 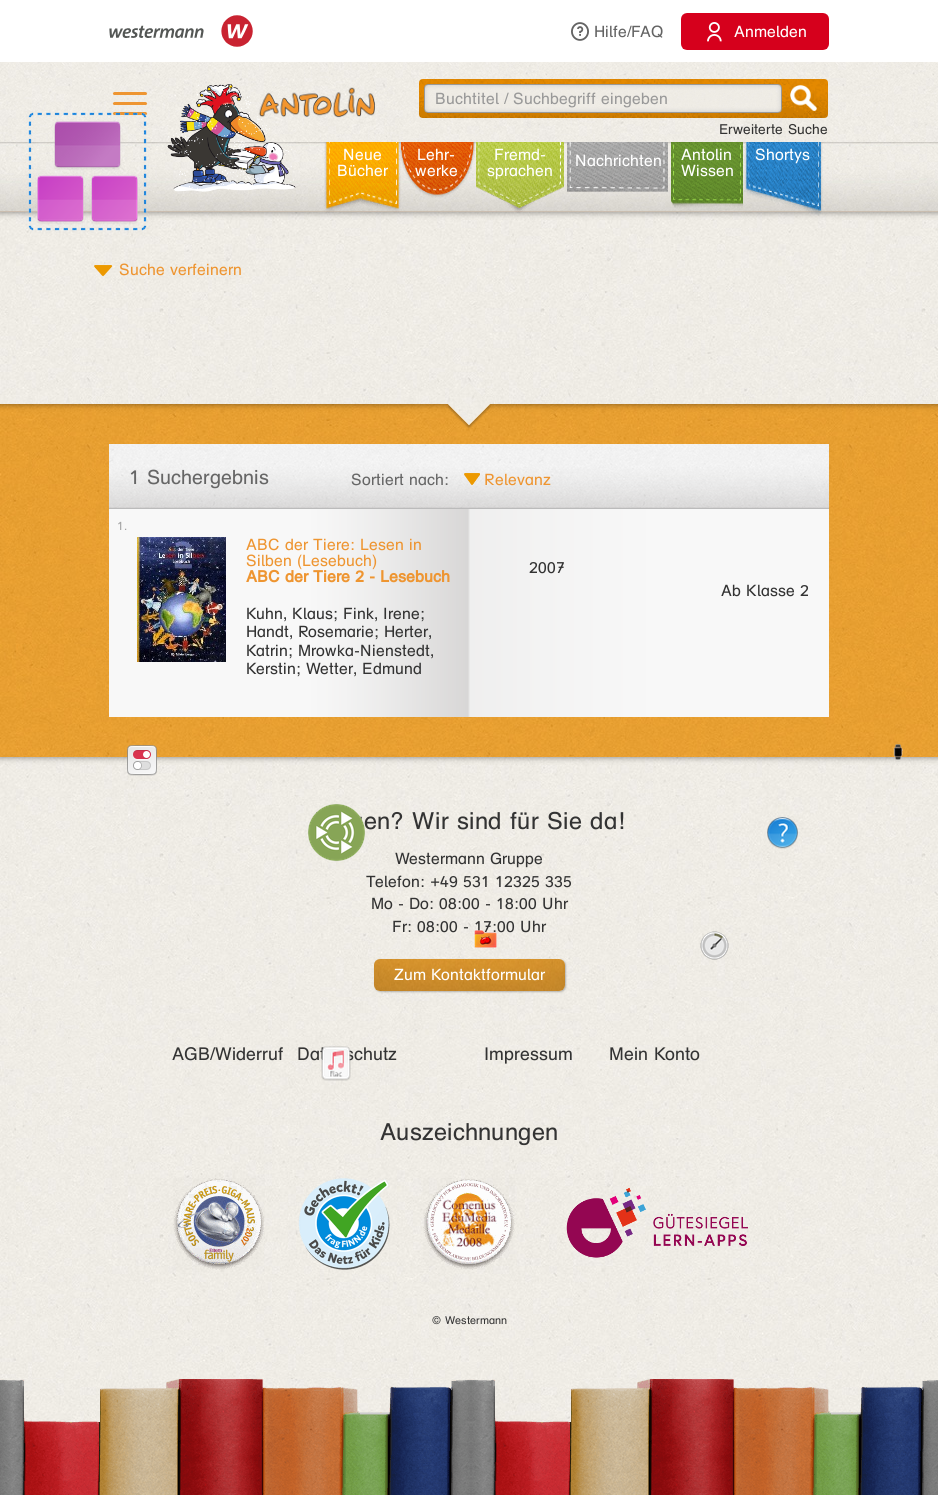 I want to click on open system settings or preferences, so click(x=142, y=760).